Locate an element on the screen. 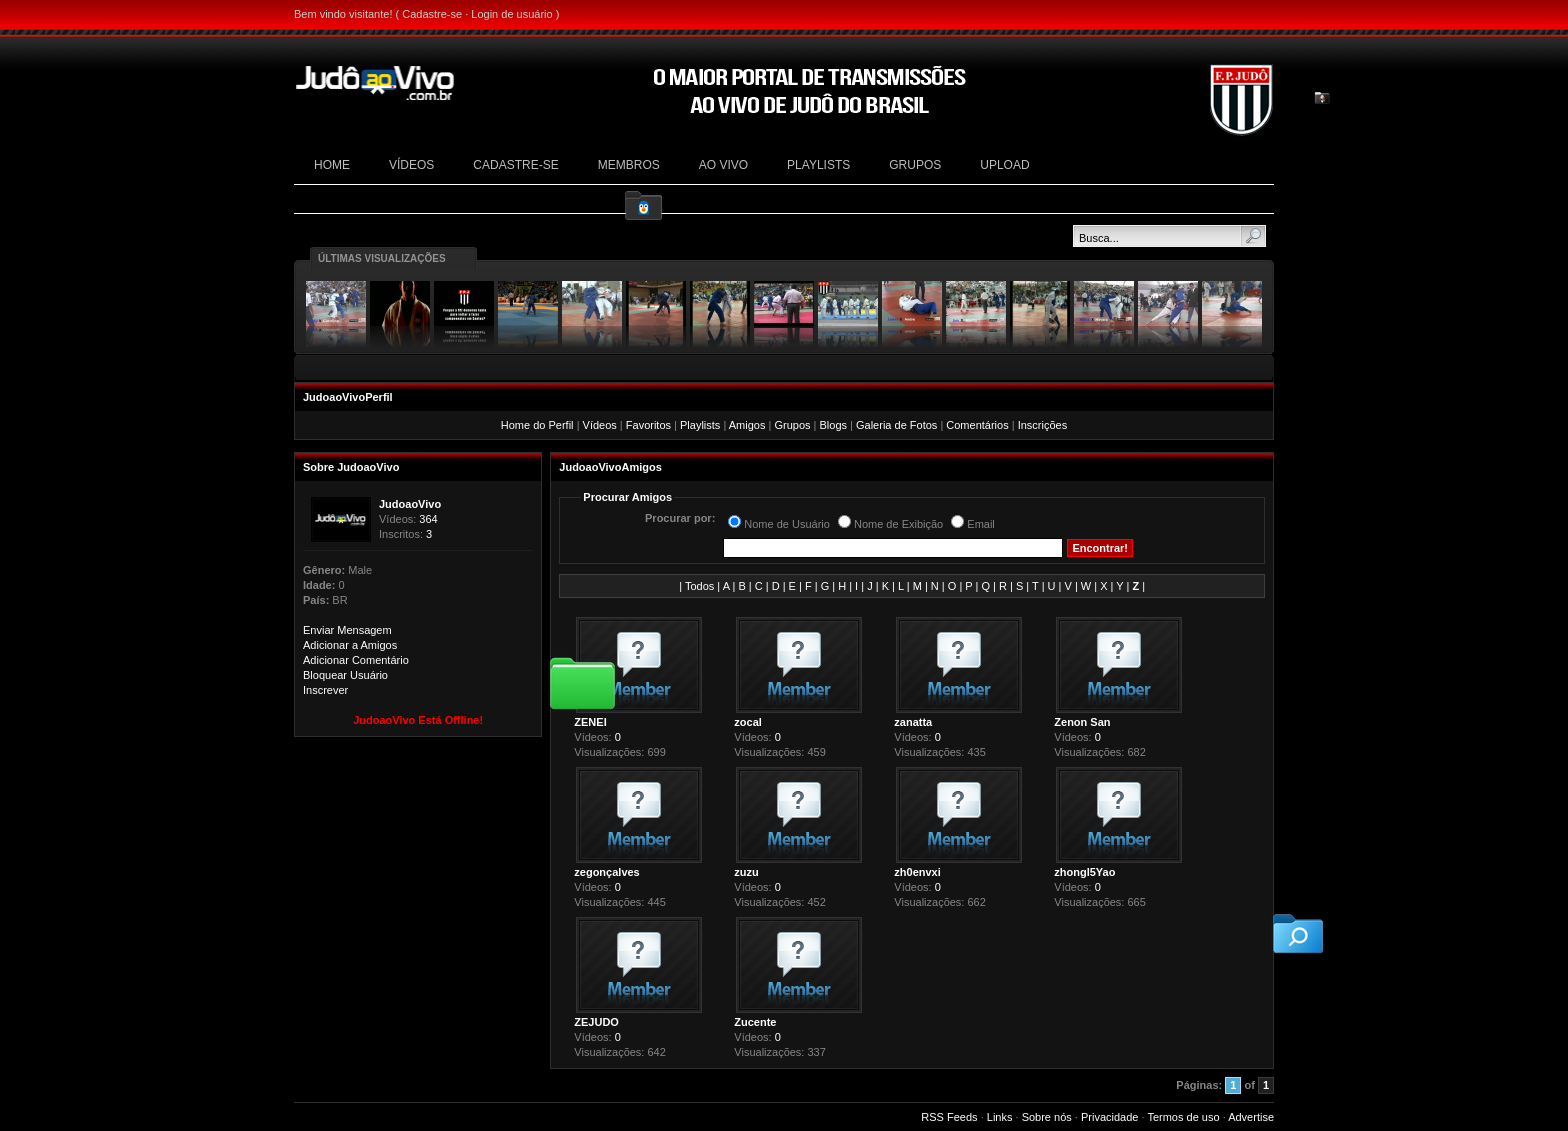  open windows subsystem for linux files is located at coordinates (643, 206).